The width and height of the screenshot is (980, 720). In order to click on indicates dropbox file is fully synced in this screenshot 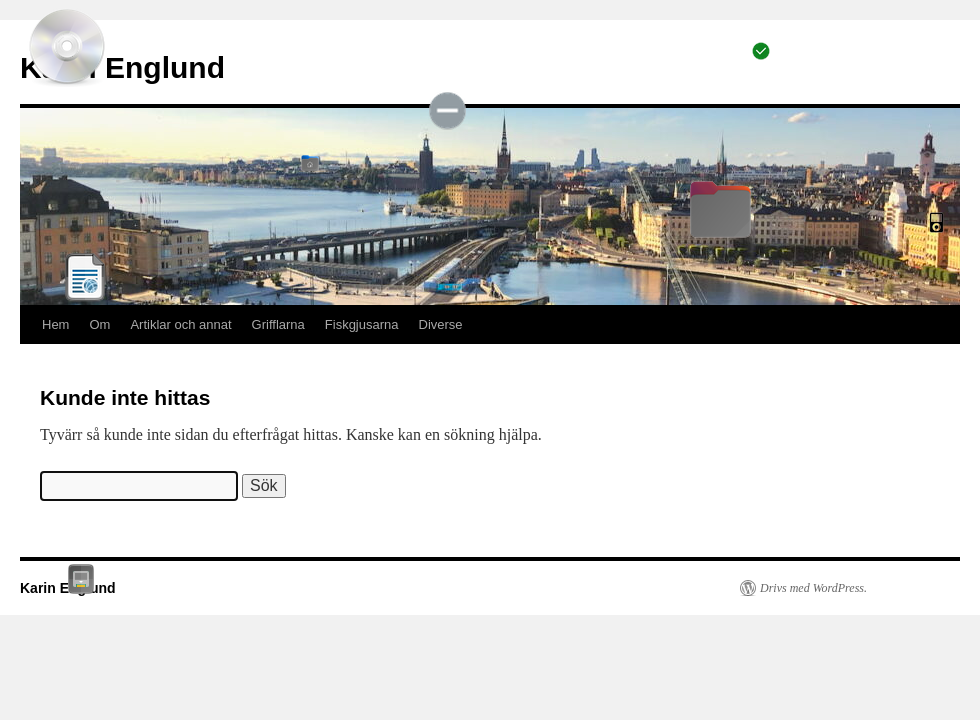, I will do `click(761, 51)`.